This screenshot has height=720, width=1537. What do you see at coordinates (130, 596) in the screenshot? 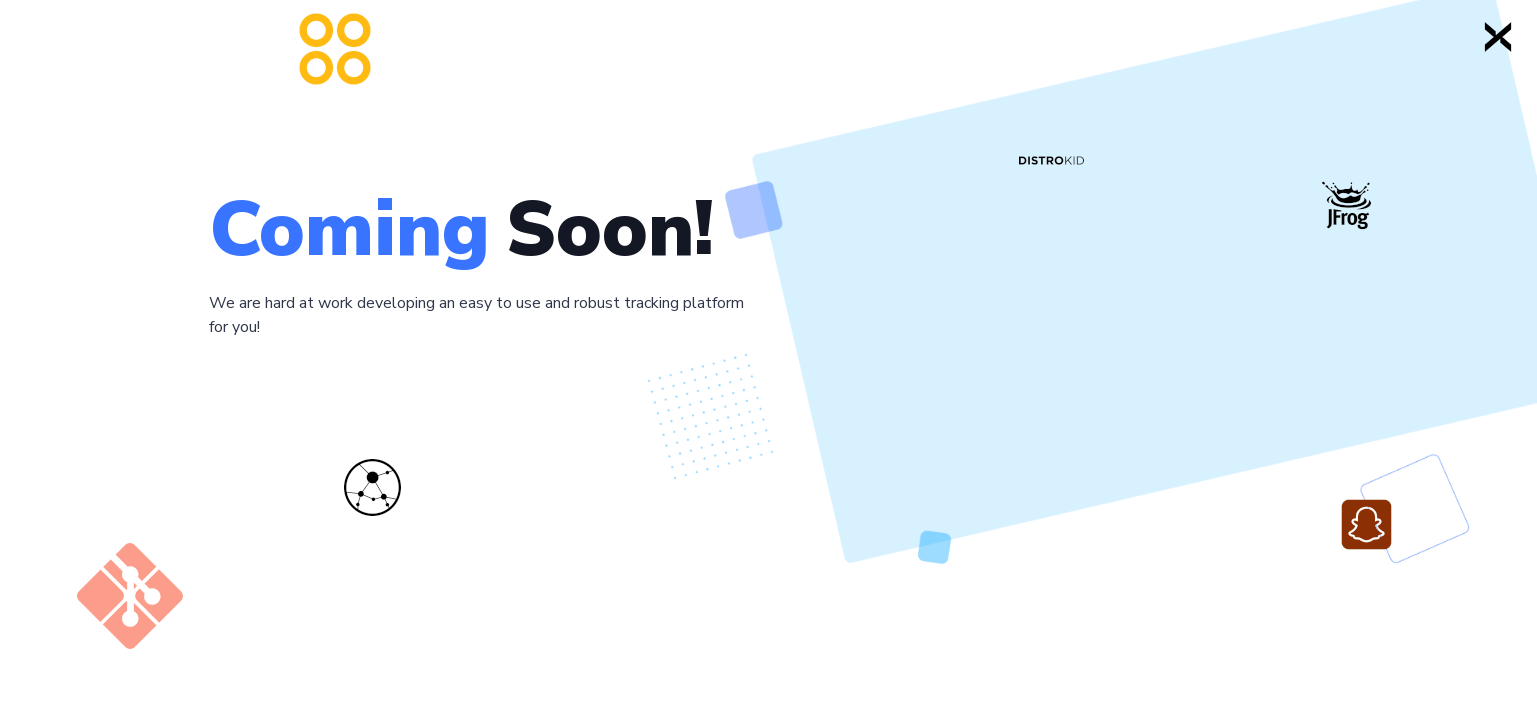
I see `open git for windows application` at bounding box center [130, 596].